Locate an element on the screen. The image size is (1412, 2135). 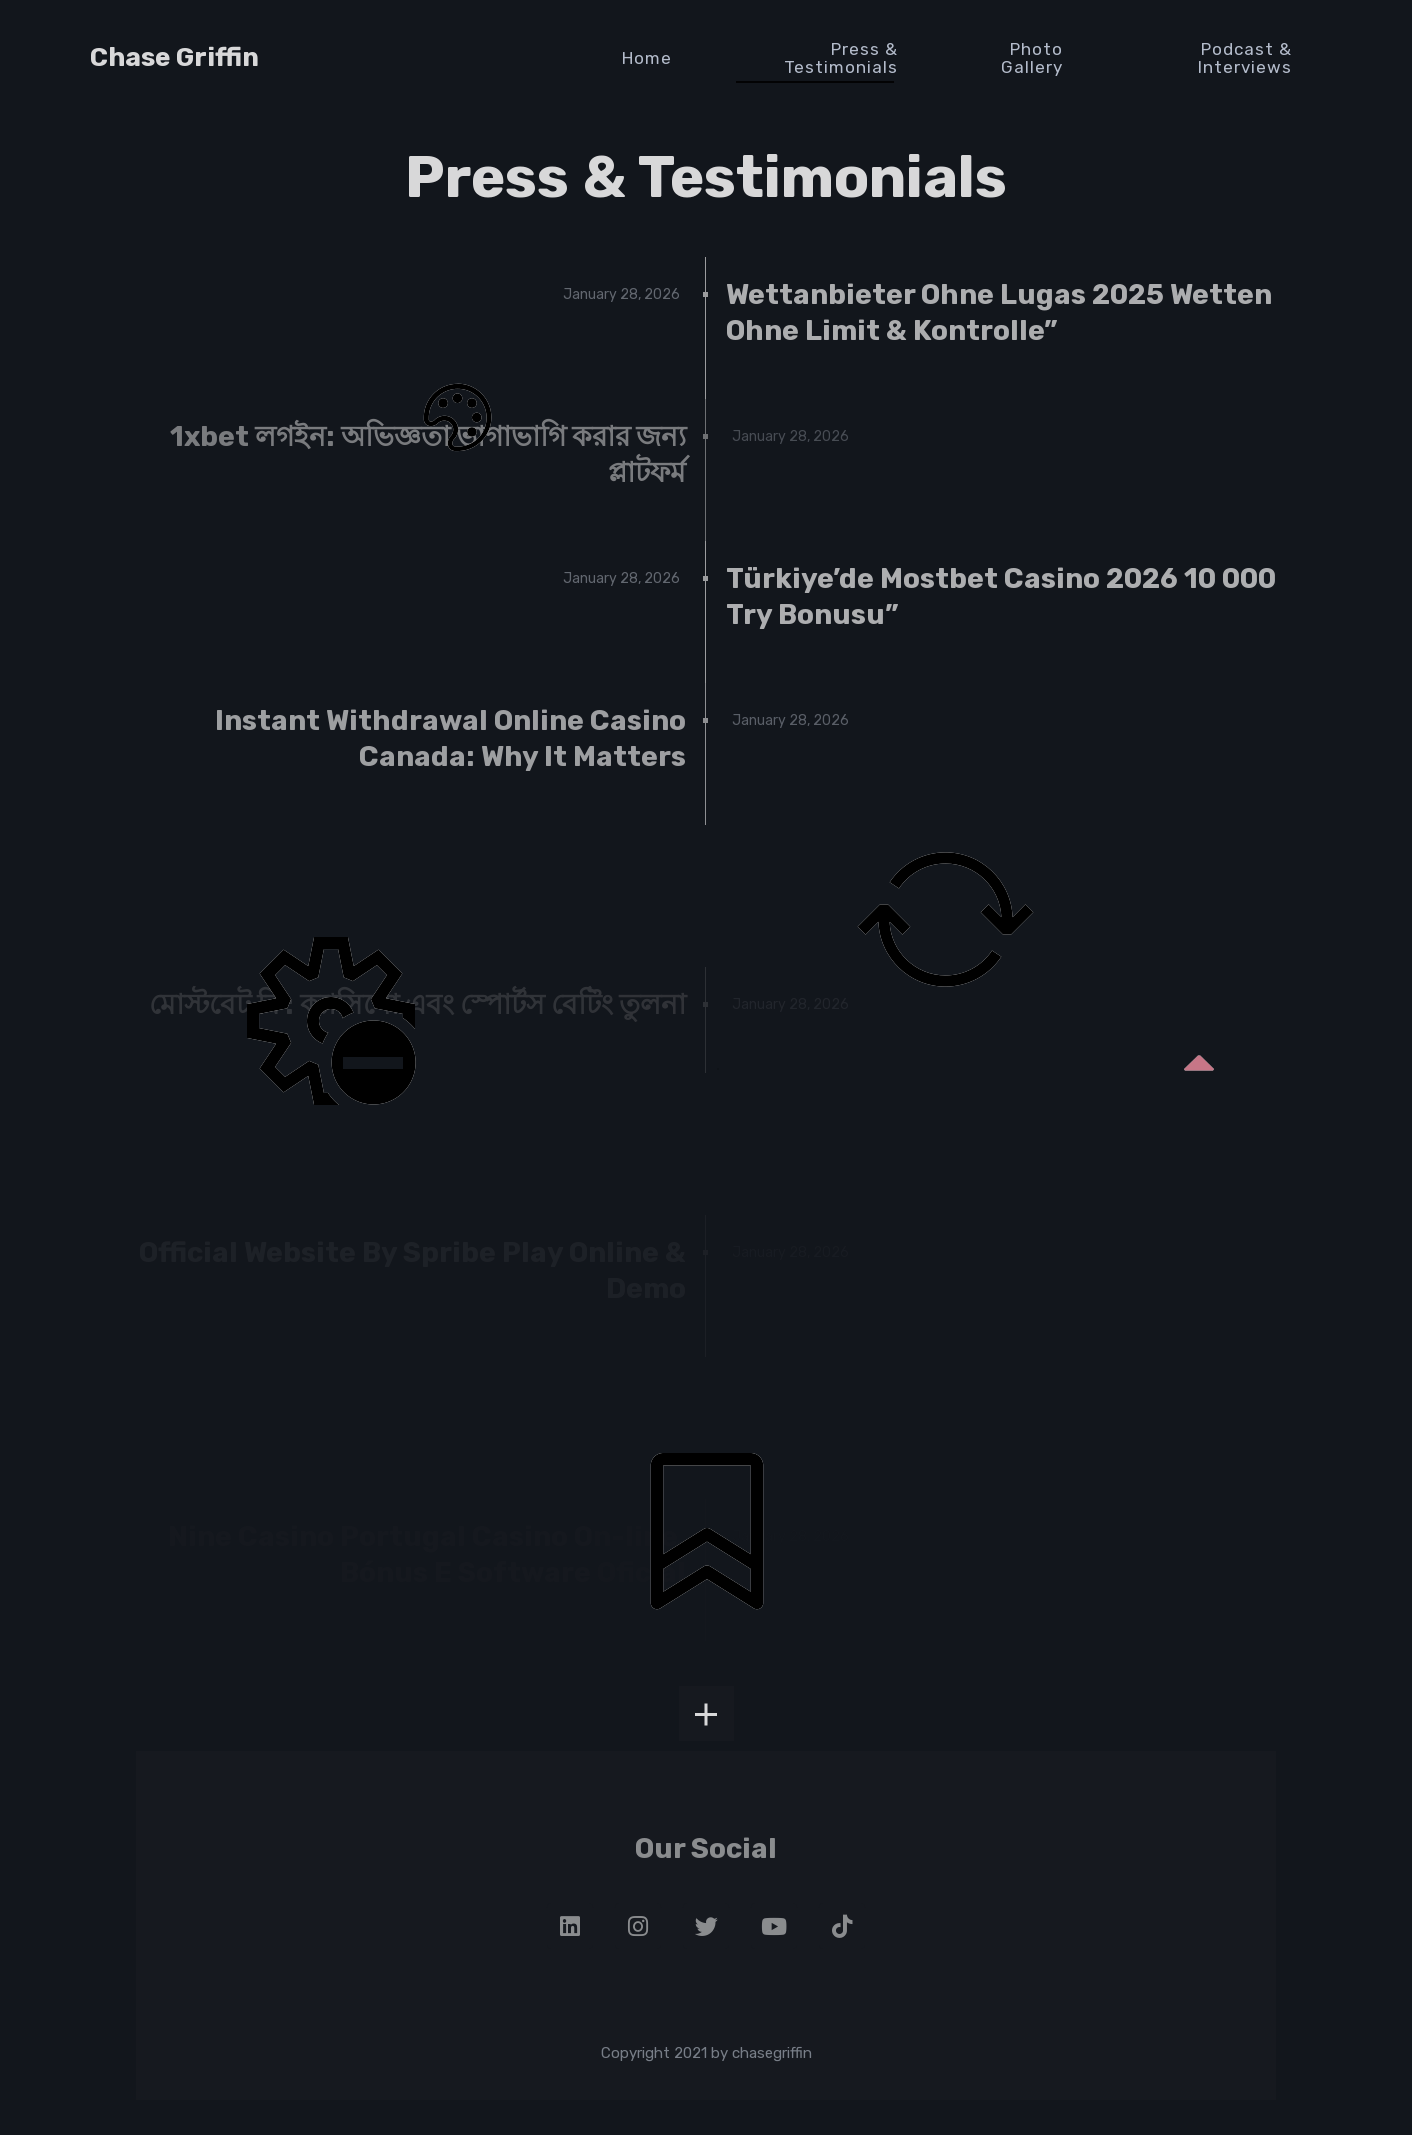
save this item for later is located at coordinates (707, 1528).